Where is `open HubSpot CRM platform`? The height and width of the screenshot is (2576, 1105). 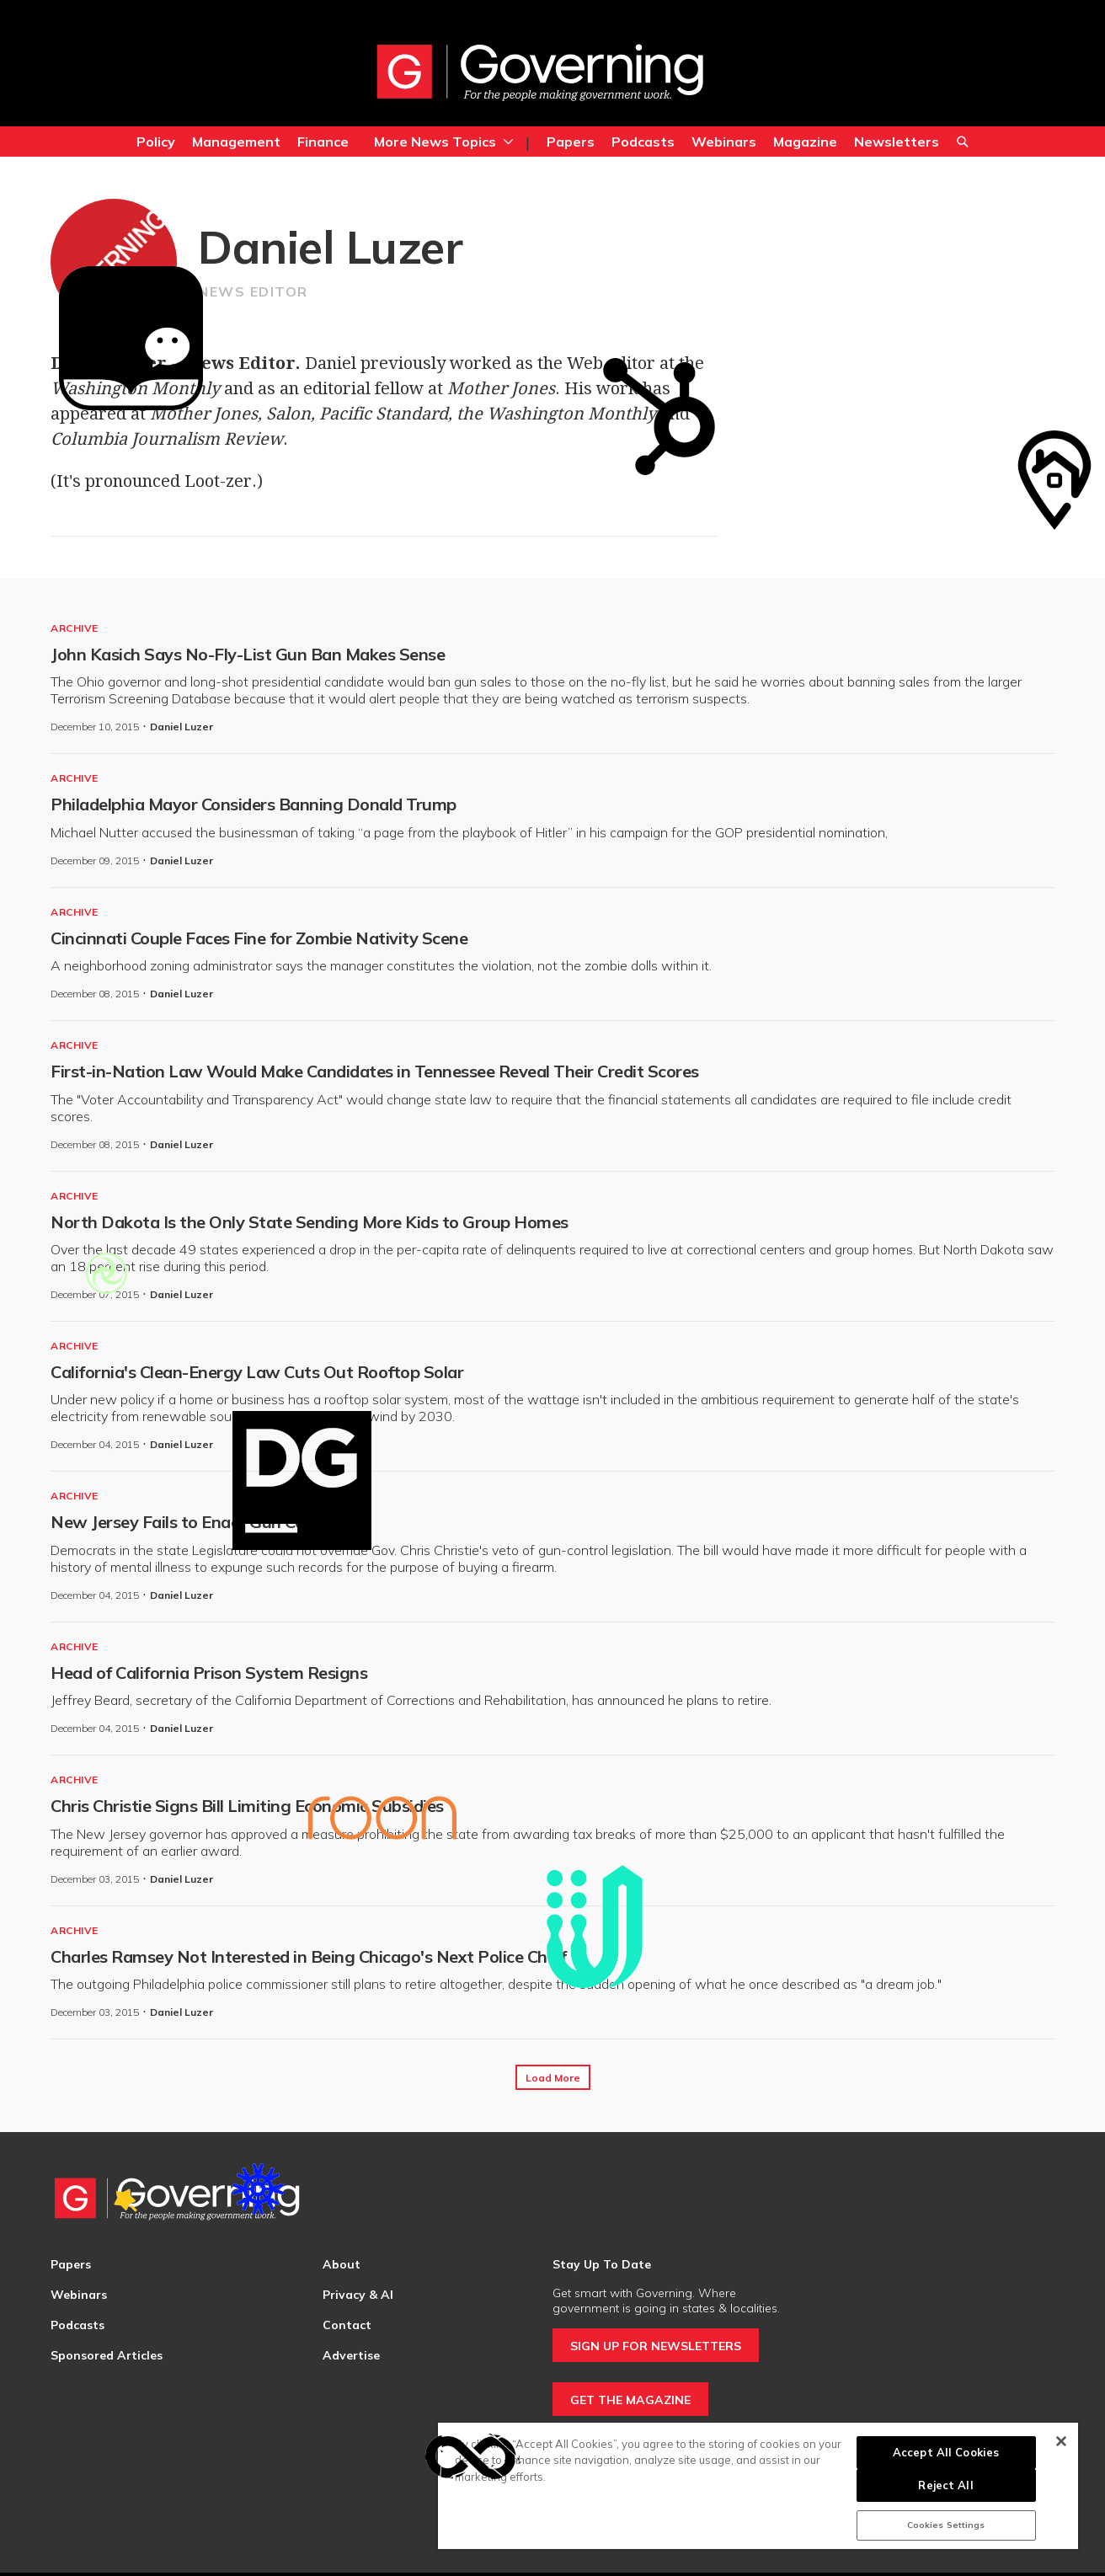
open HubSpot CRM platform is located at coordinates (659, 416).